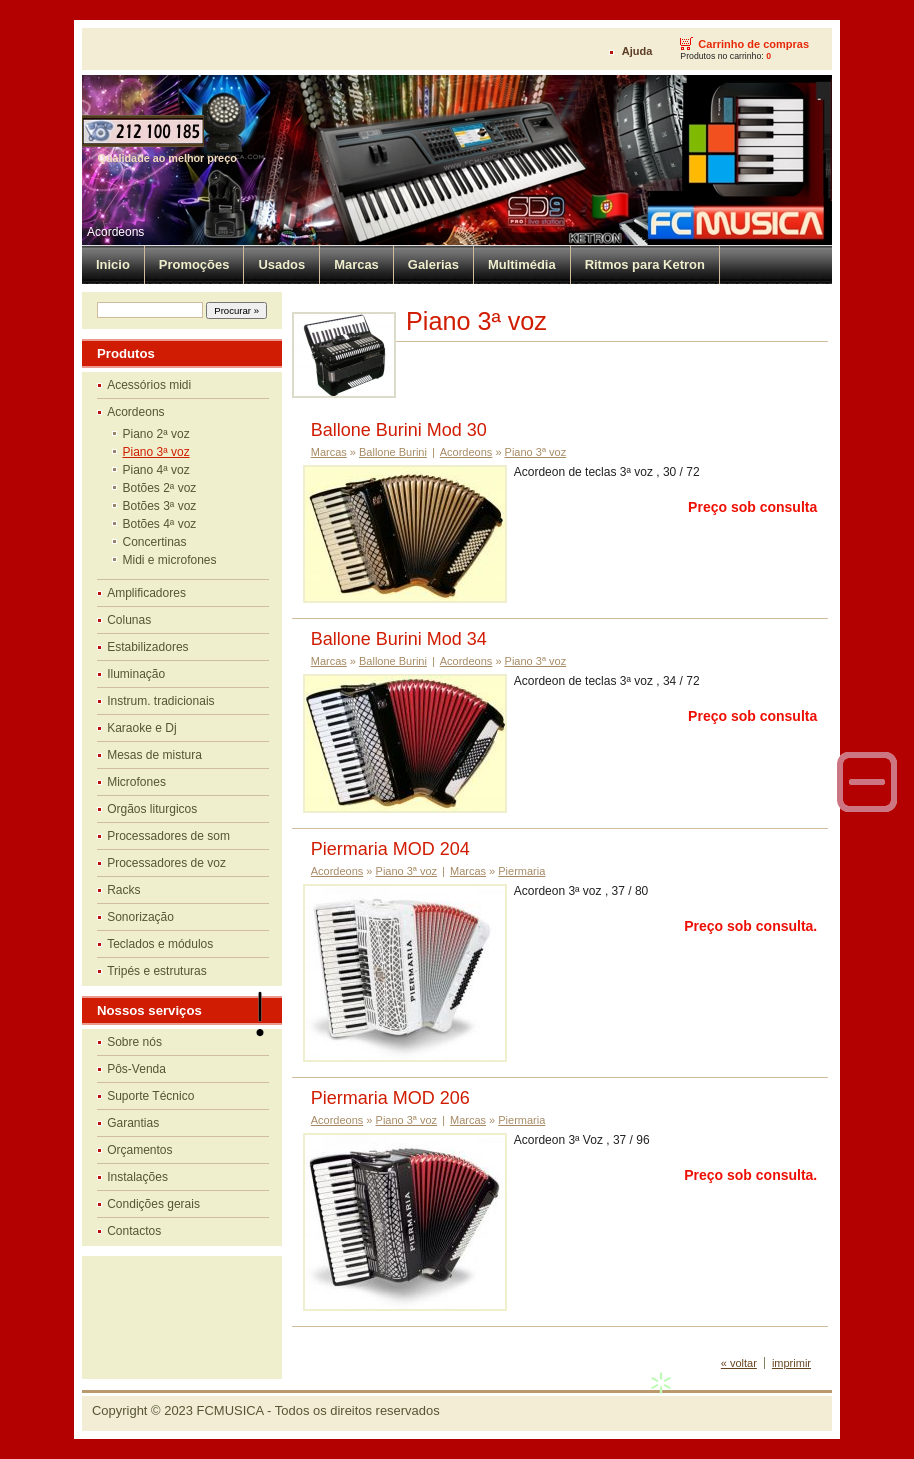  Describe the element at coordinates (661, 1383) in the screenshot. I see `walmart app or website link` at that location.